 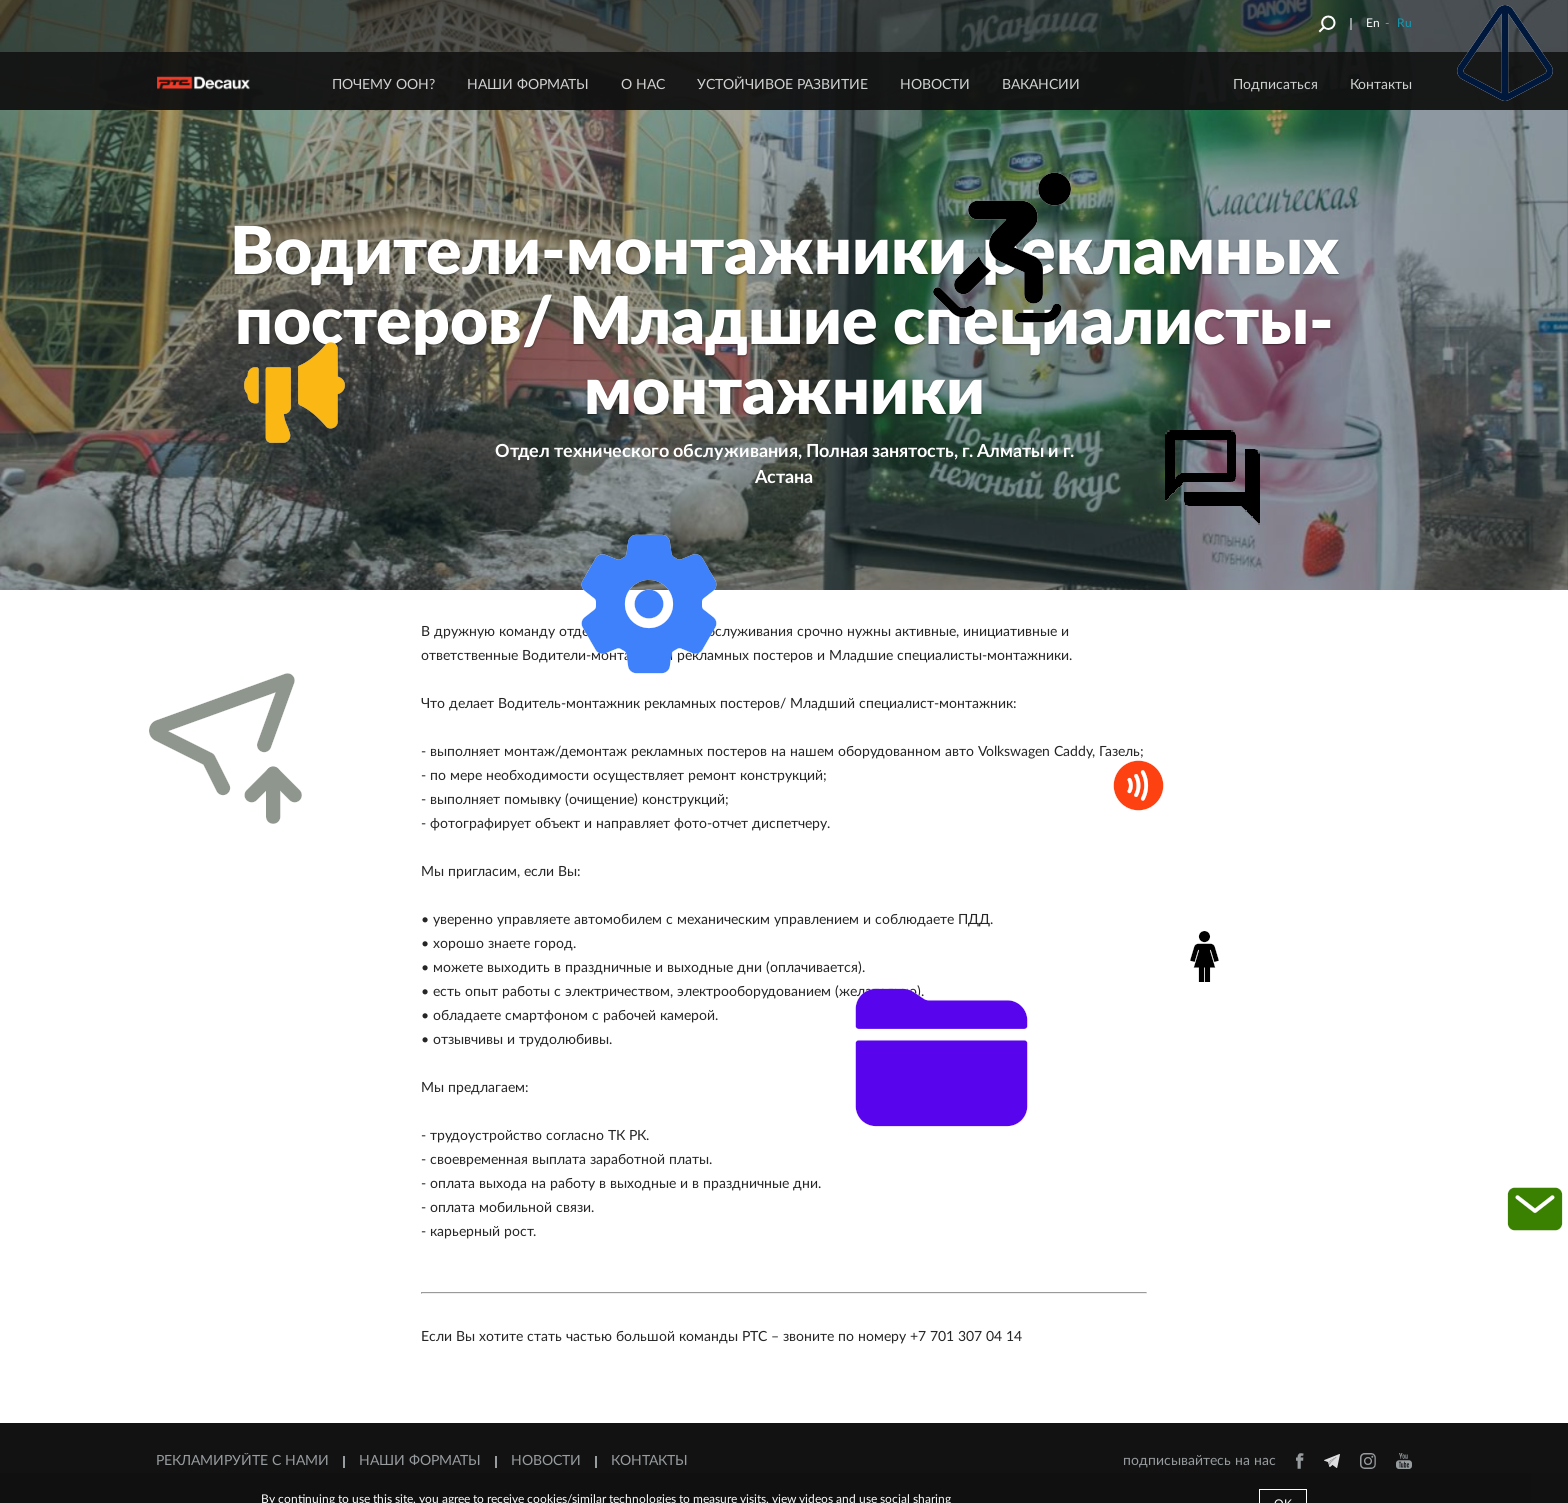 I want to click on tap to pay with contactless payment, so click(x=1138, y=785).